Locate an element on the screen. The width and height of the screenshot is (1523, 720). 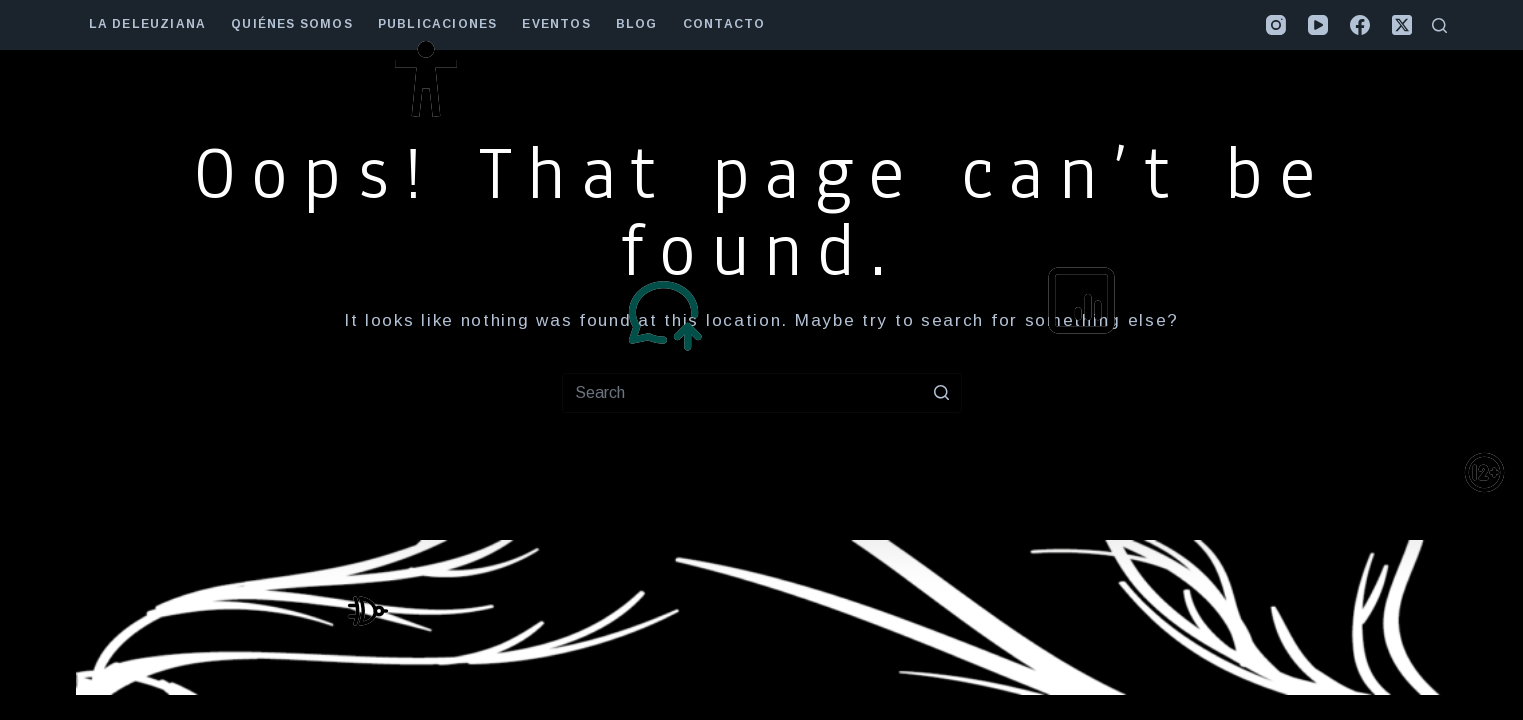
accessibility settings is located at coordinates (426, 79).